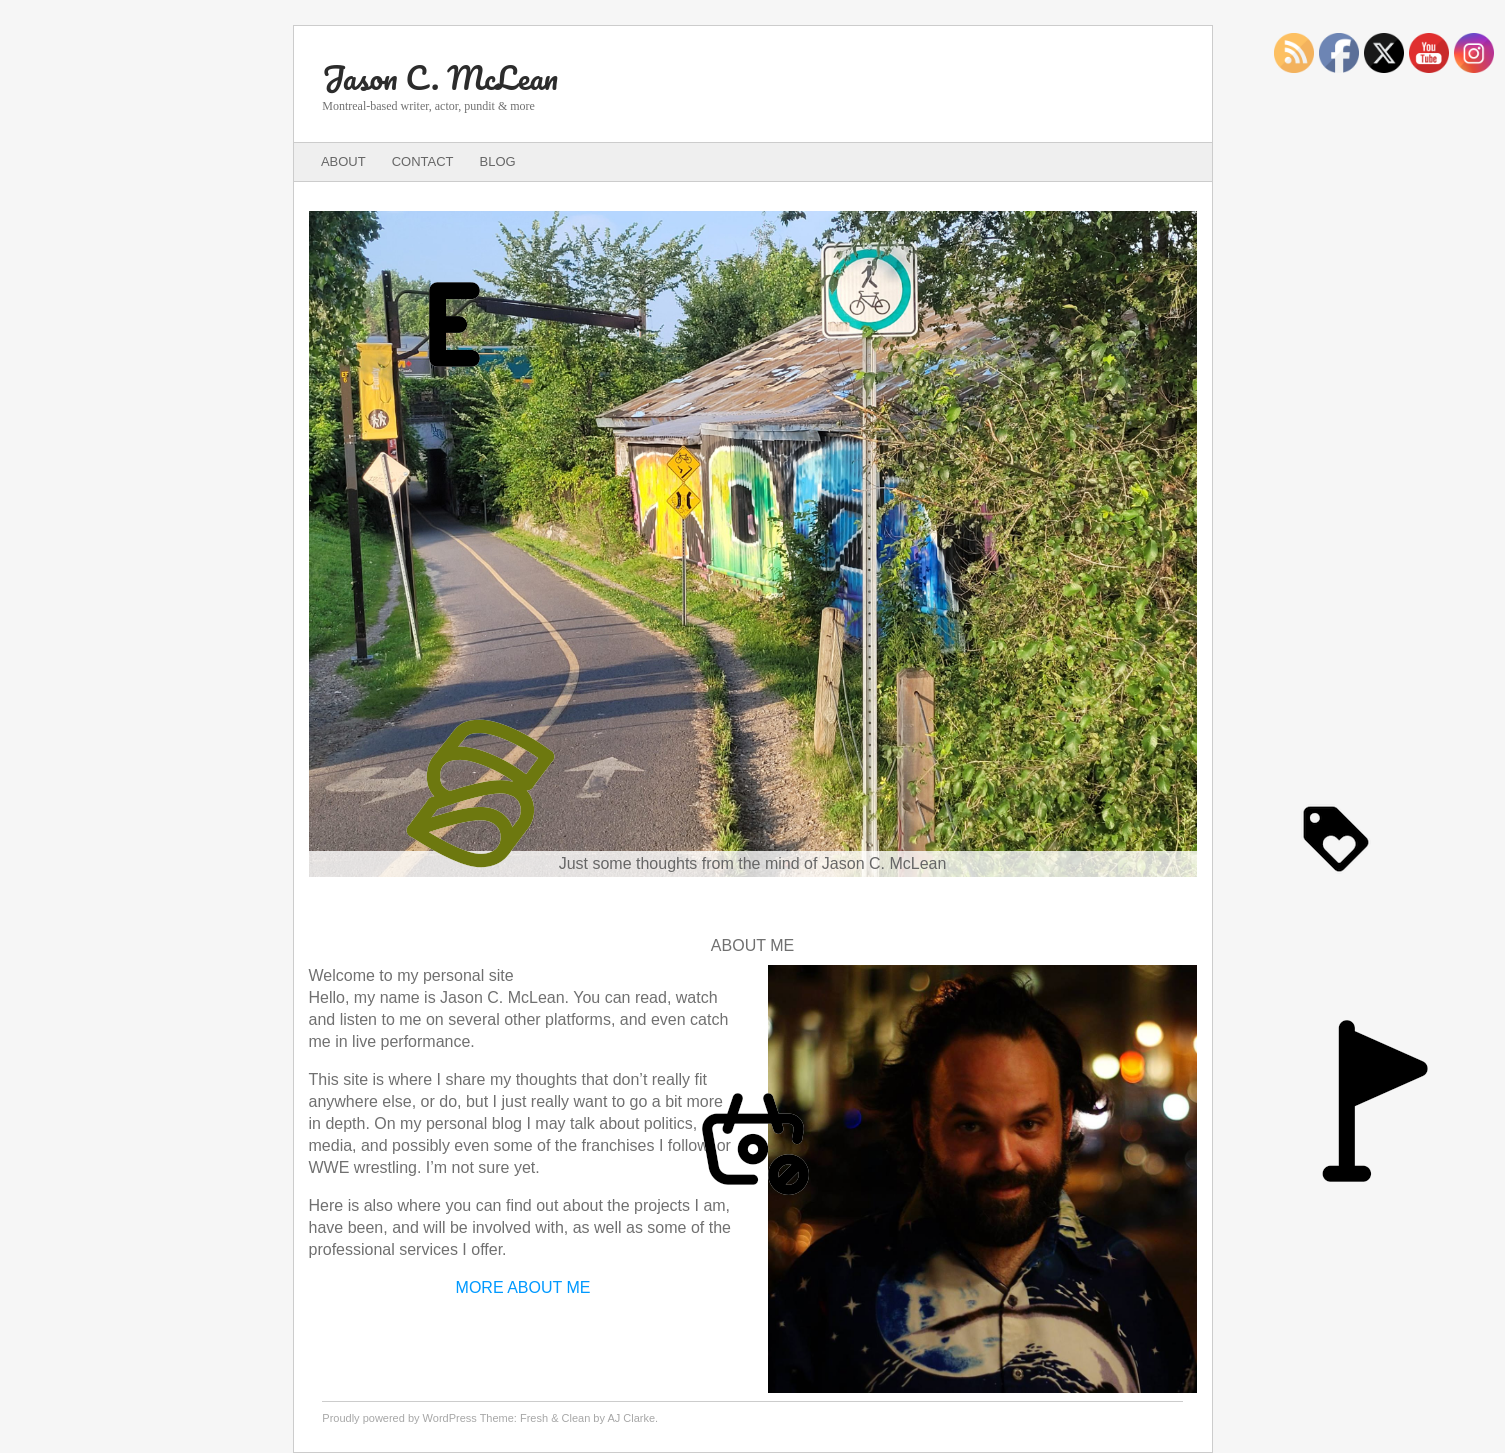 This screenshot has height=1453, width=1505. What do you see at coordinates (753, 1139) in the screenshot?
I see `cancel or remove shopping basket` at bounding box center [753, 1139].